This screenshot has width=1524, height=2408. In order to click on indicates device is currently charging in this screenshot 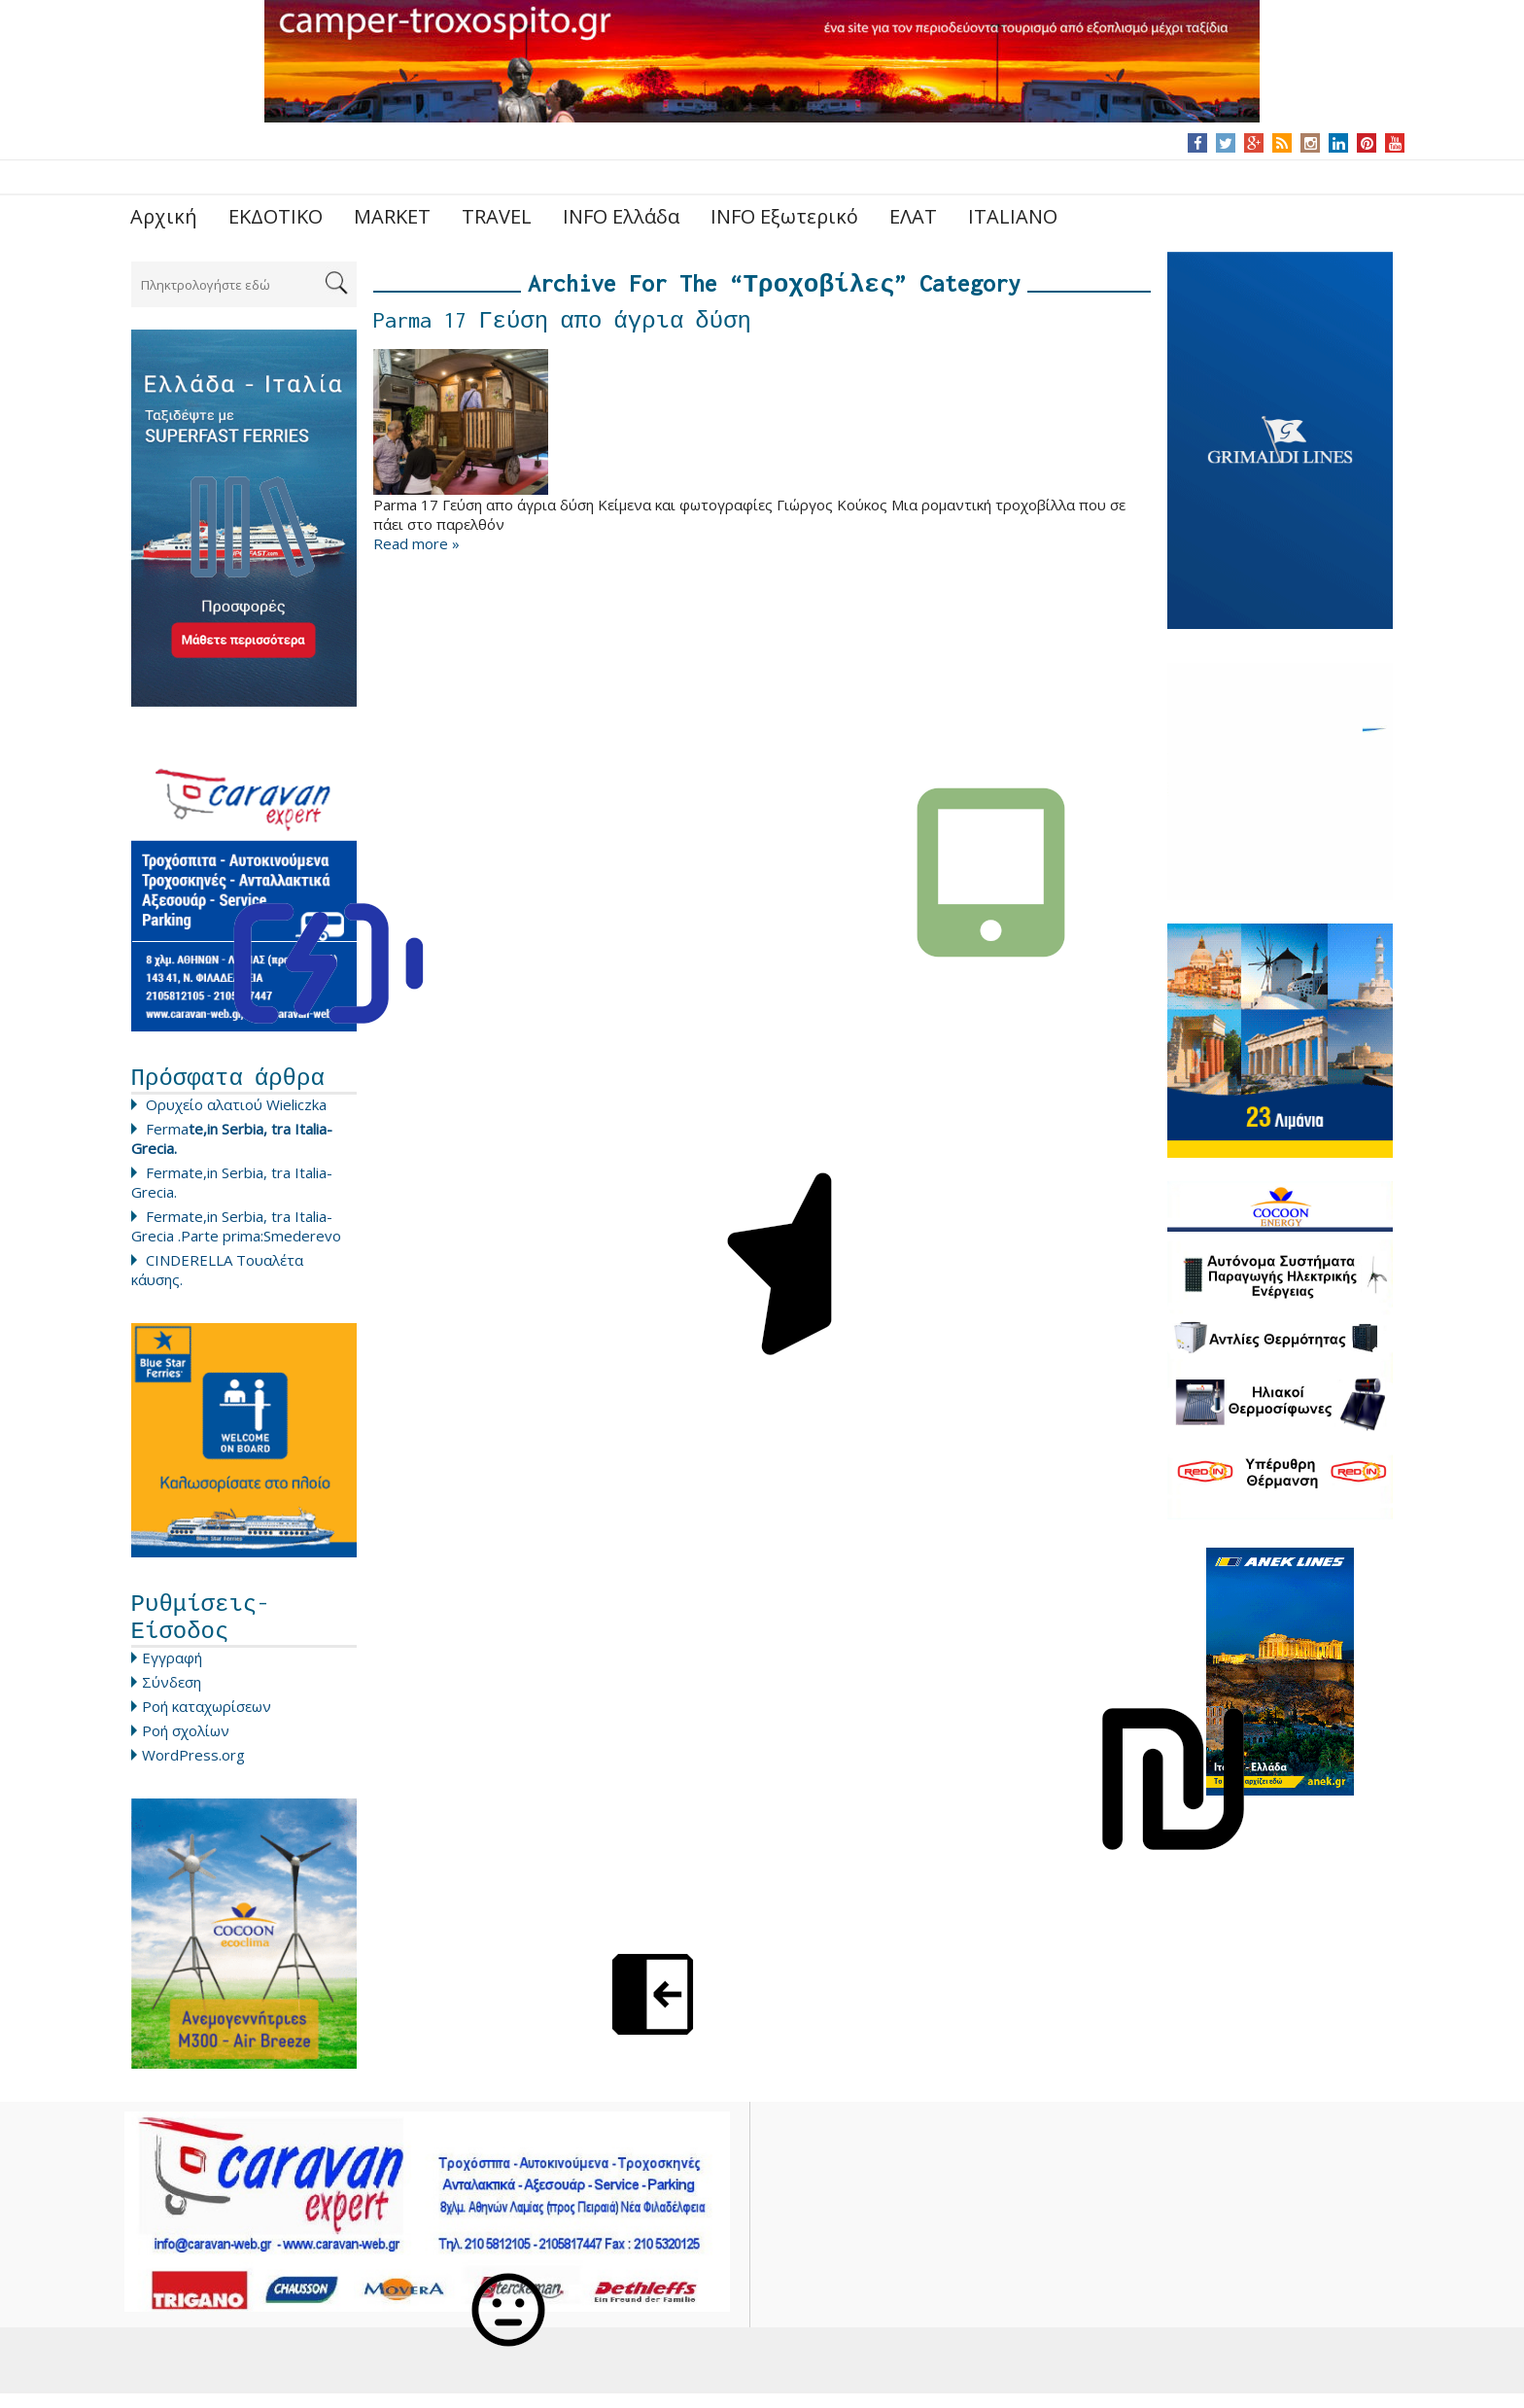, I will do `click(329, 963)`.